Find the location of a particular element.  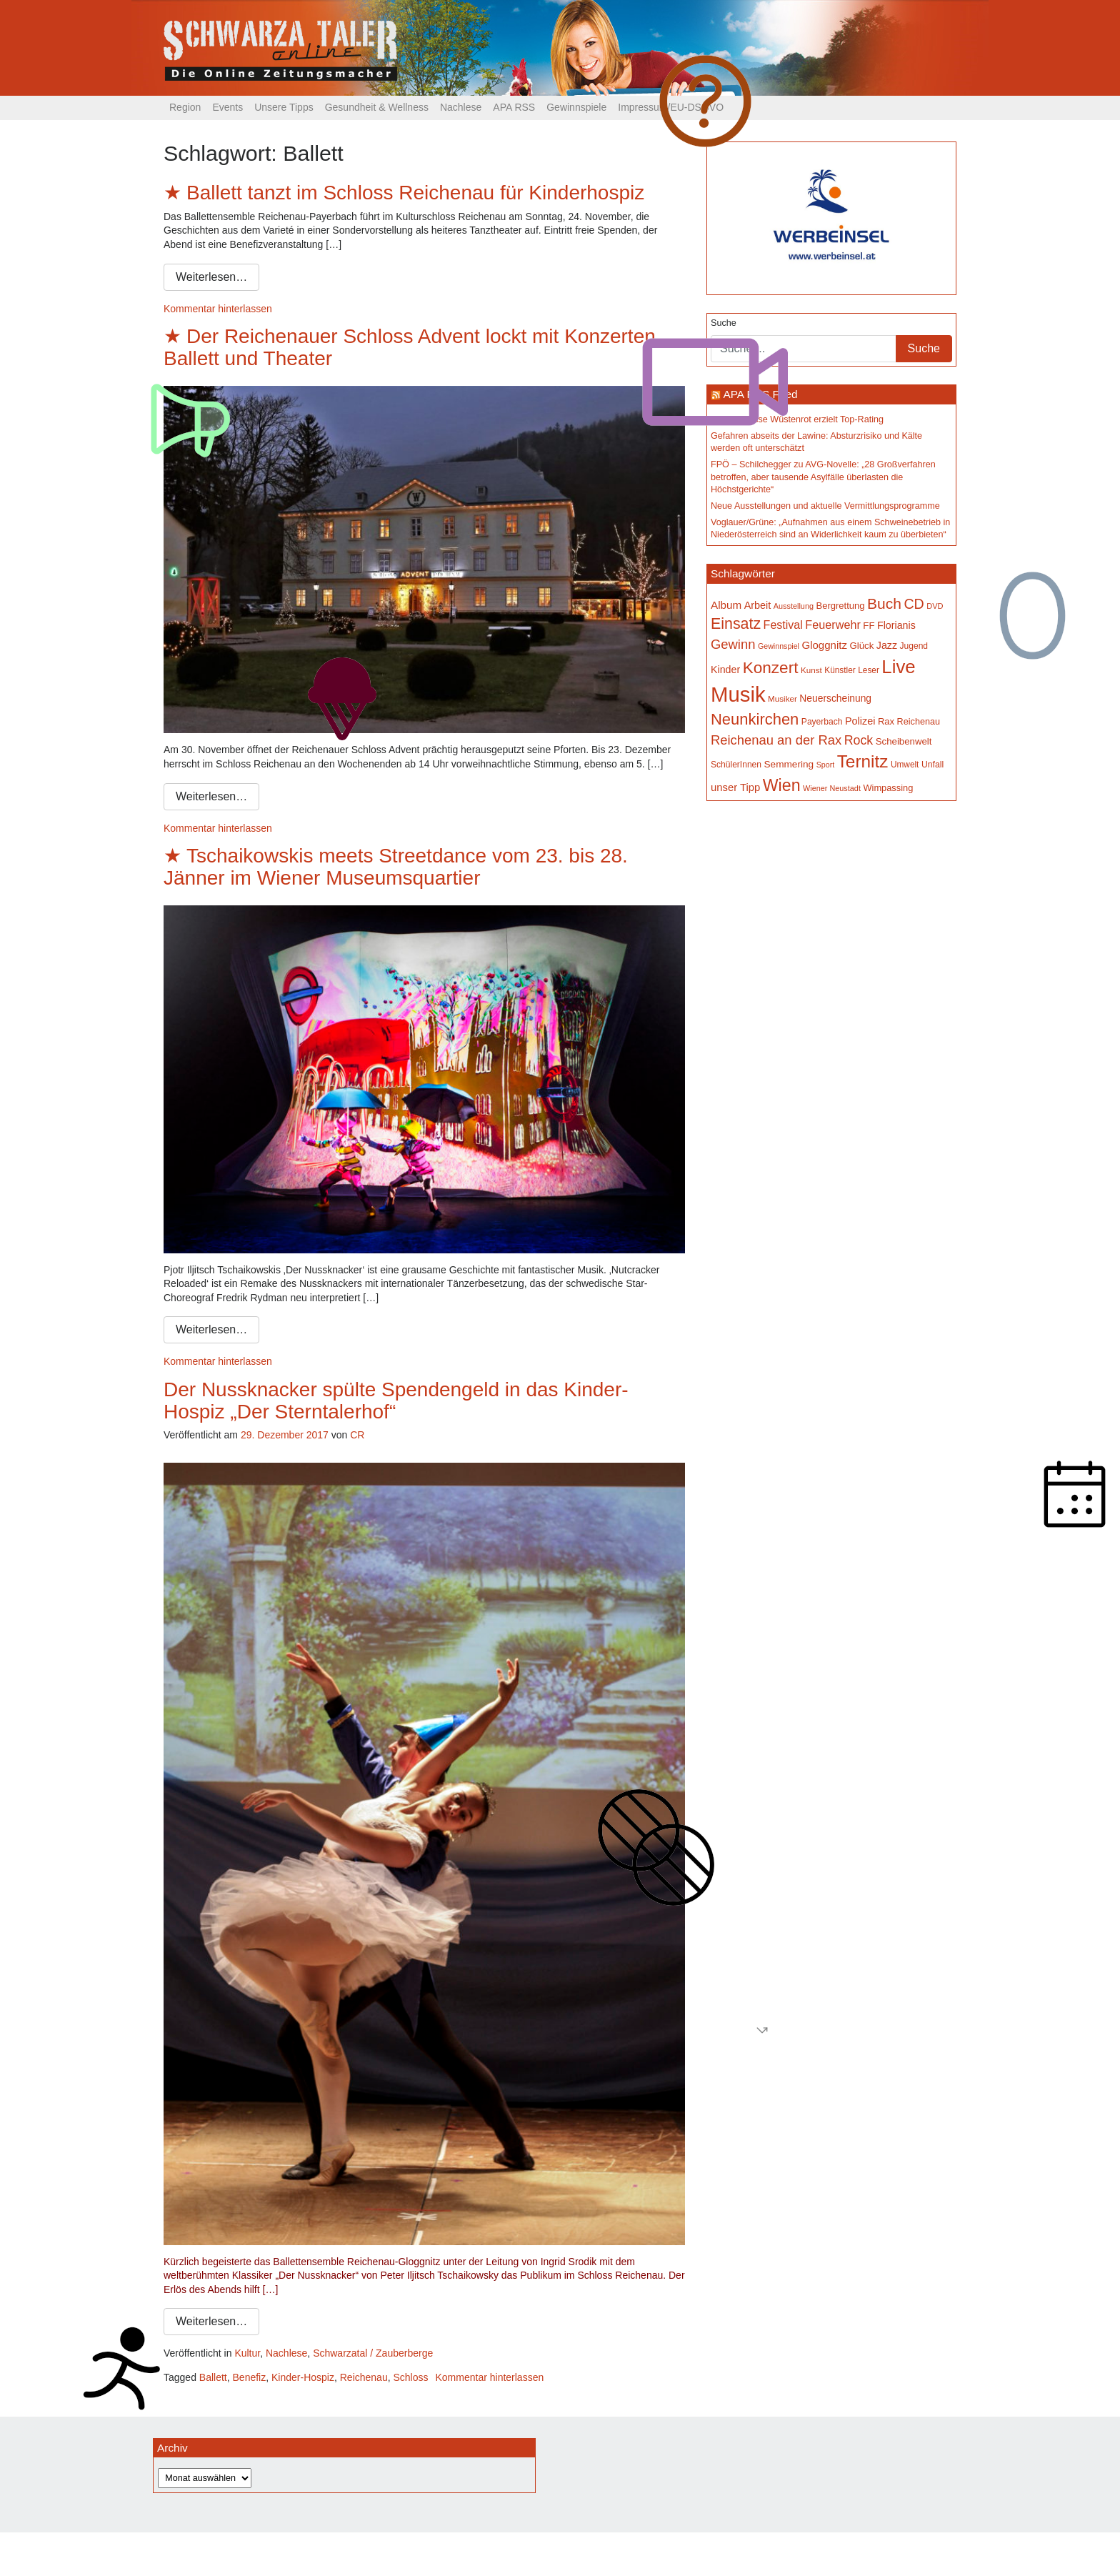

start a video call is located at coordinates (710, 382).